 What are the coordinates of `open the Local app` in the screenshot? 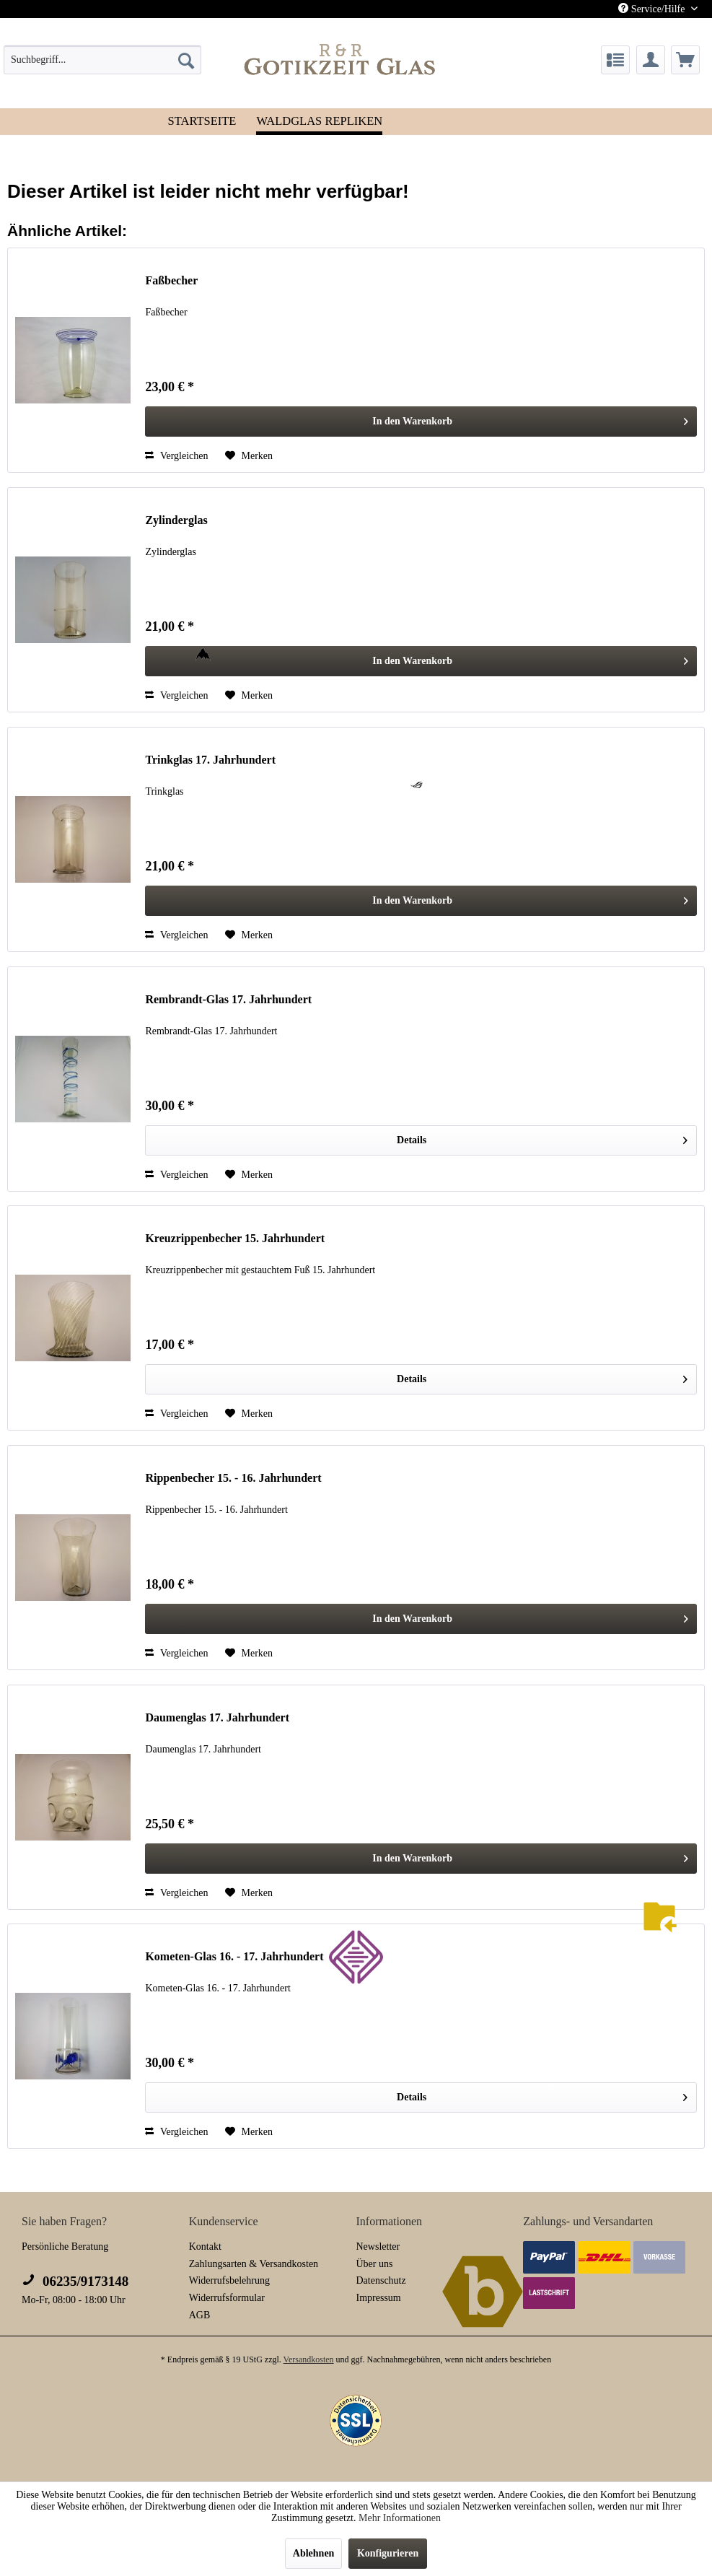 It's located at (356, 1957).